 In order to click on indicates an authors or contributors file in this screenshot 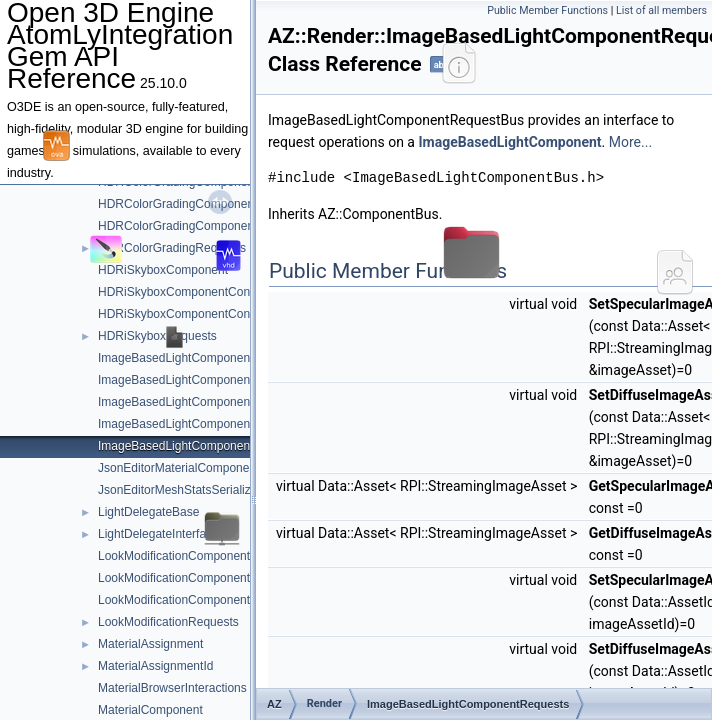, I will do `click(675, 272)`.